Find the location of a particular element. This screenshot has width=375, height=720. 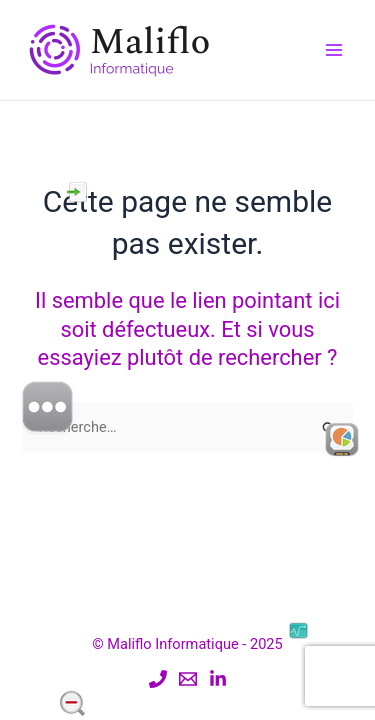

import a document or file is located at coordinates (78, 192).